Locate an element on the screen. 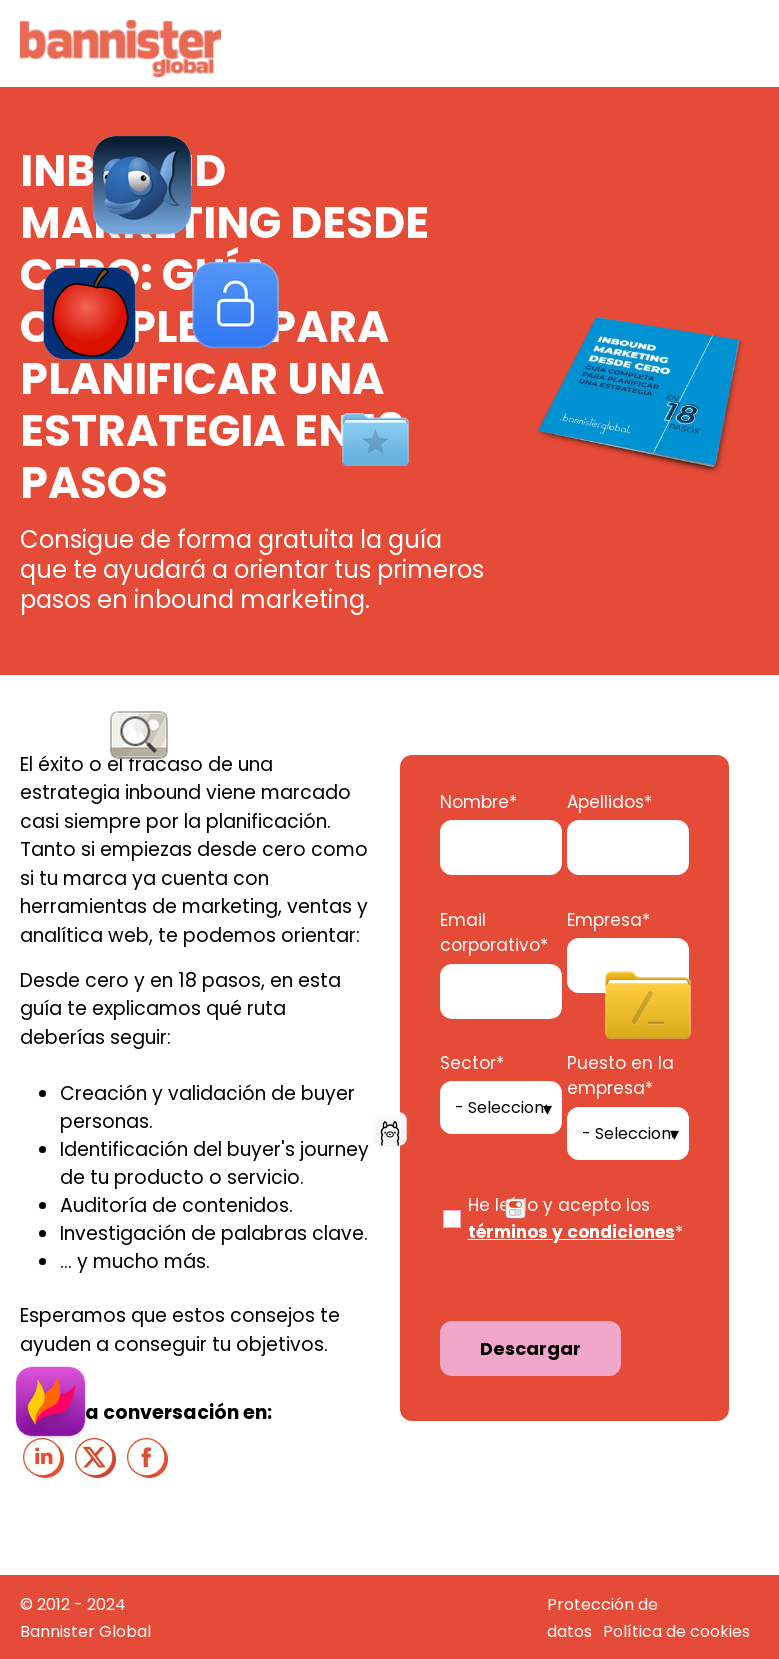 This screenshot has width=779, height=1659. access the root directory or top-level folder is located at coordinates (648, 1005).